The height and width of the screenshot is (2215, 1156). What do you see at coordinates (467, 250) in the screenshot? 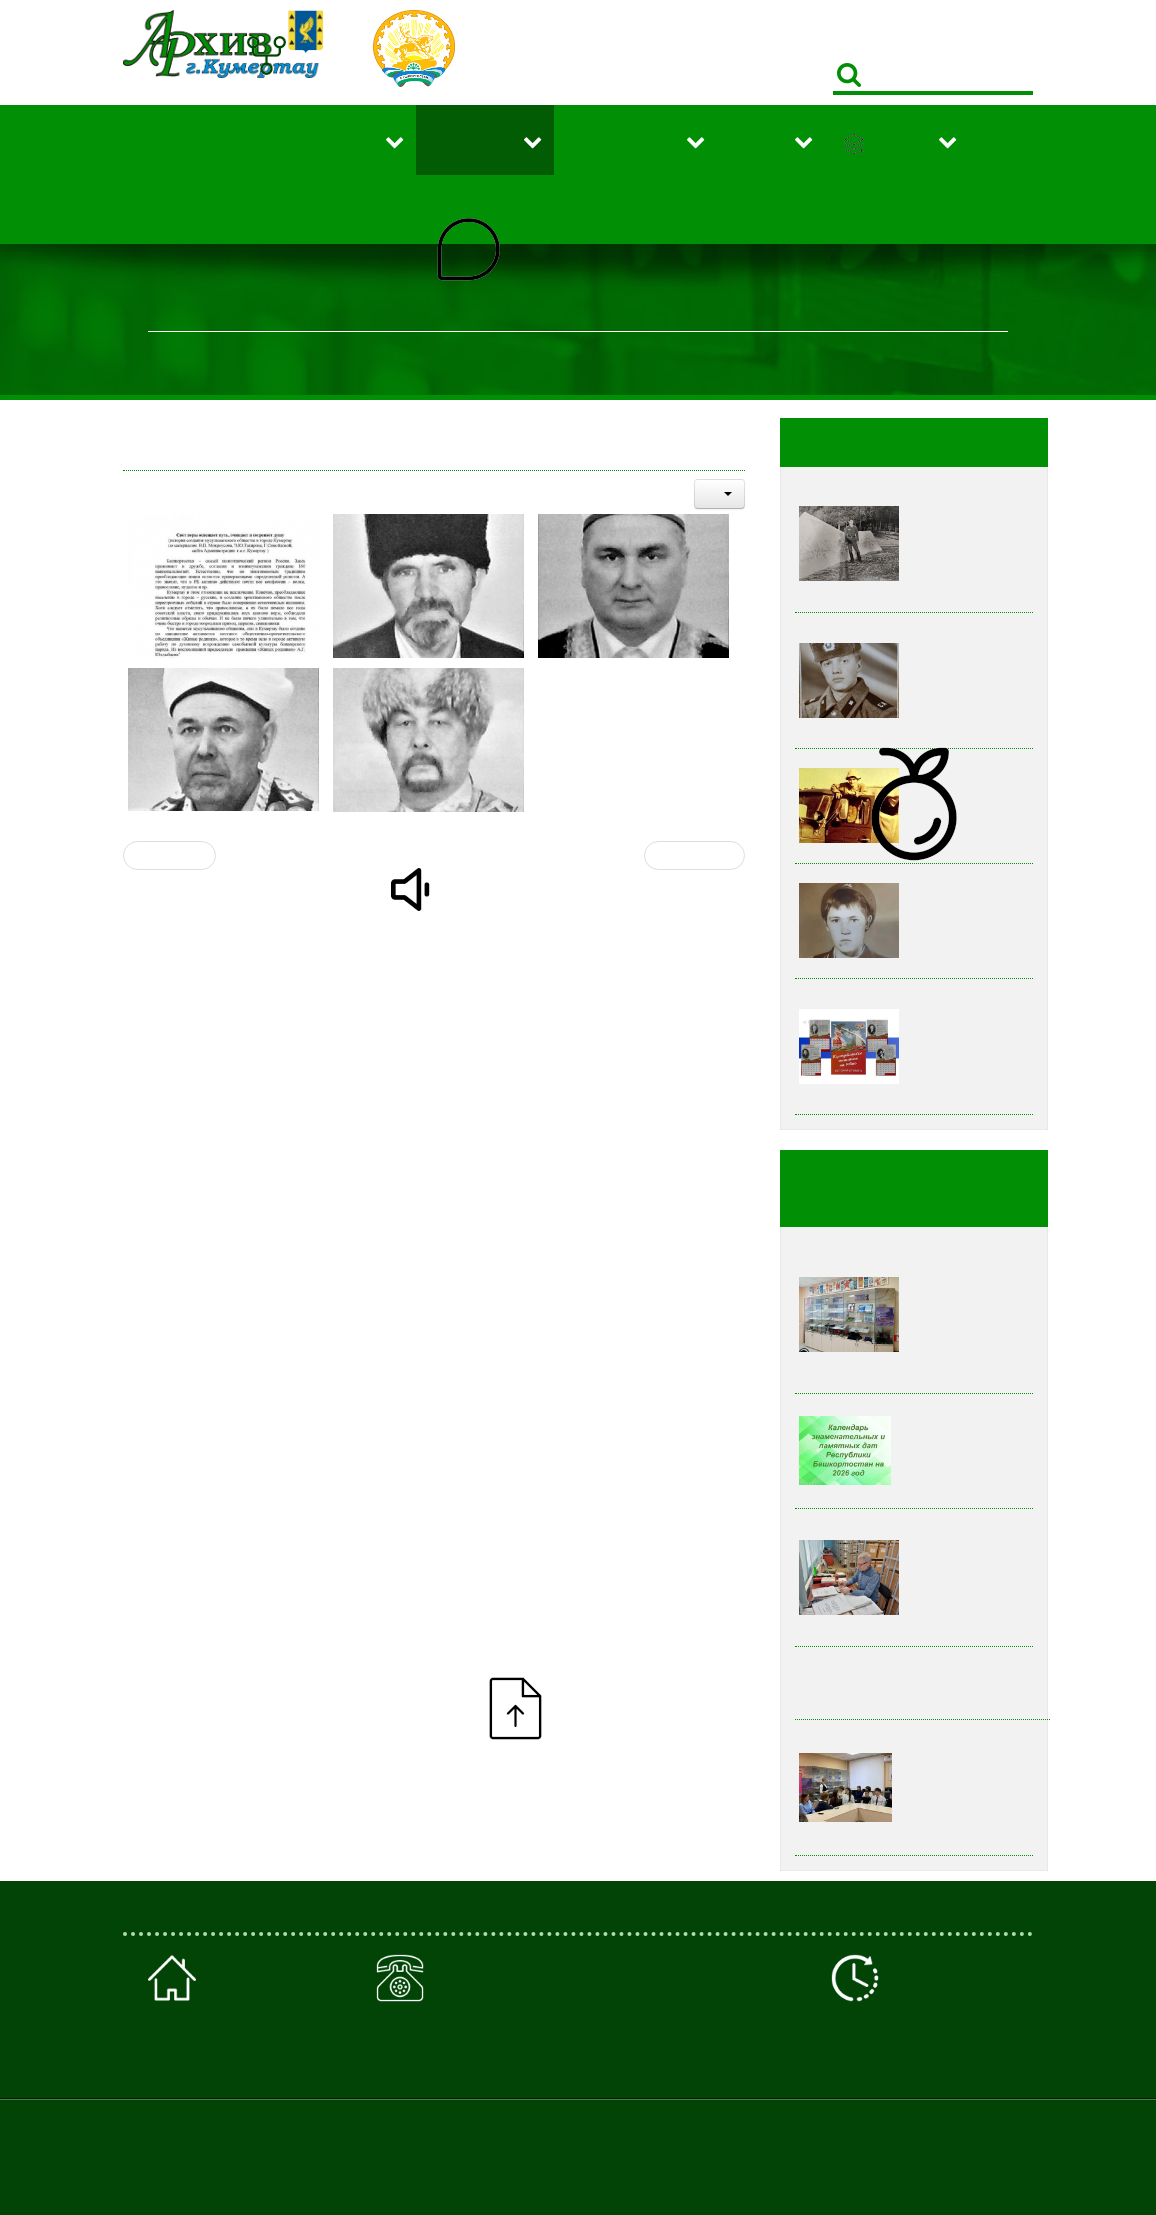
I see `open chat or messaging` at bounding box center [467, 250].